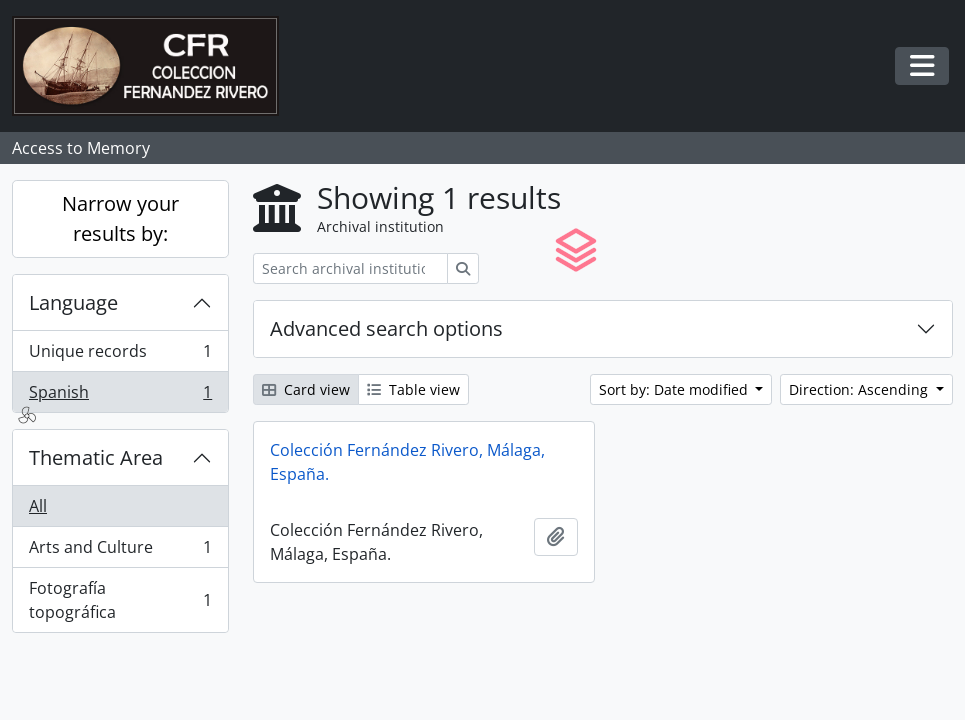 The image size is (965, 720). I want to click on adjust fan or ventilation settings, so click(27, 416).